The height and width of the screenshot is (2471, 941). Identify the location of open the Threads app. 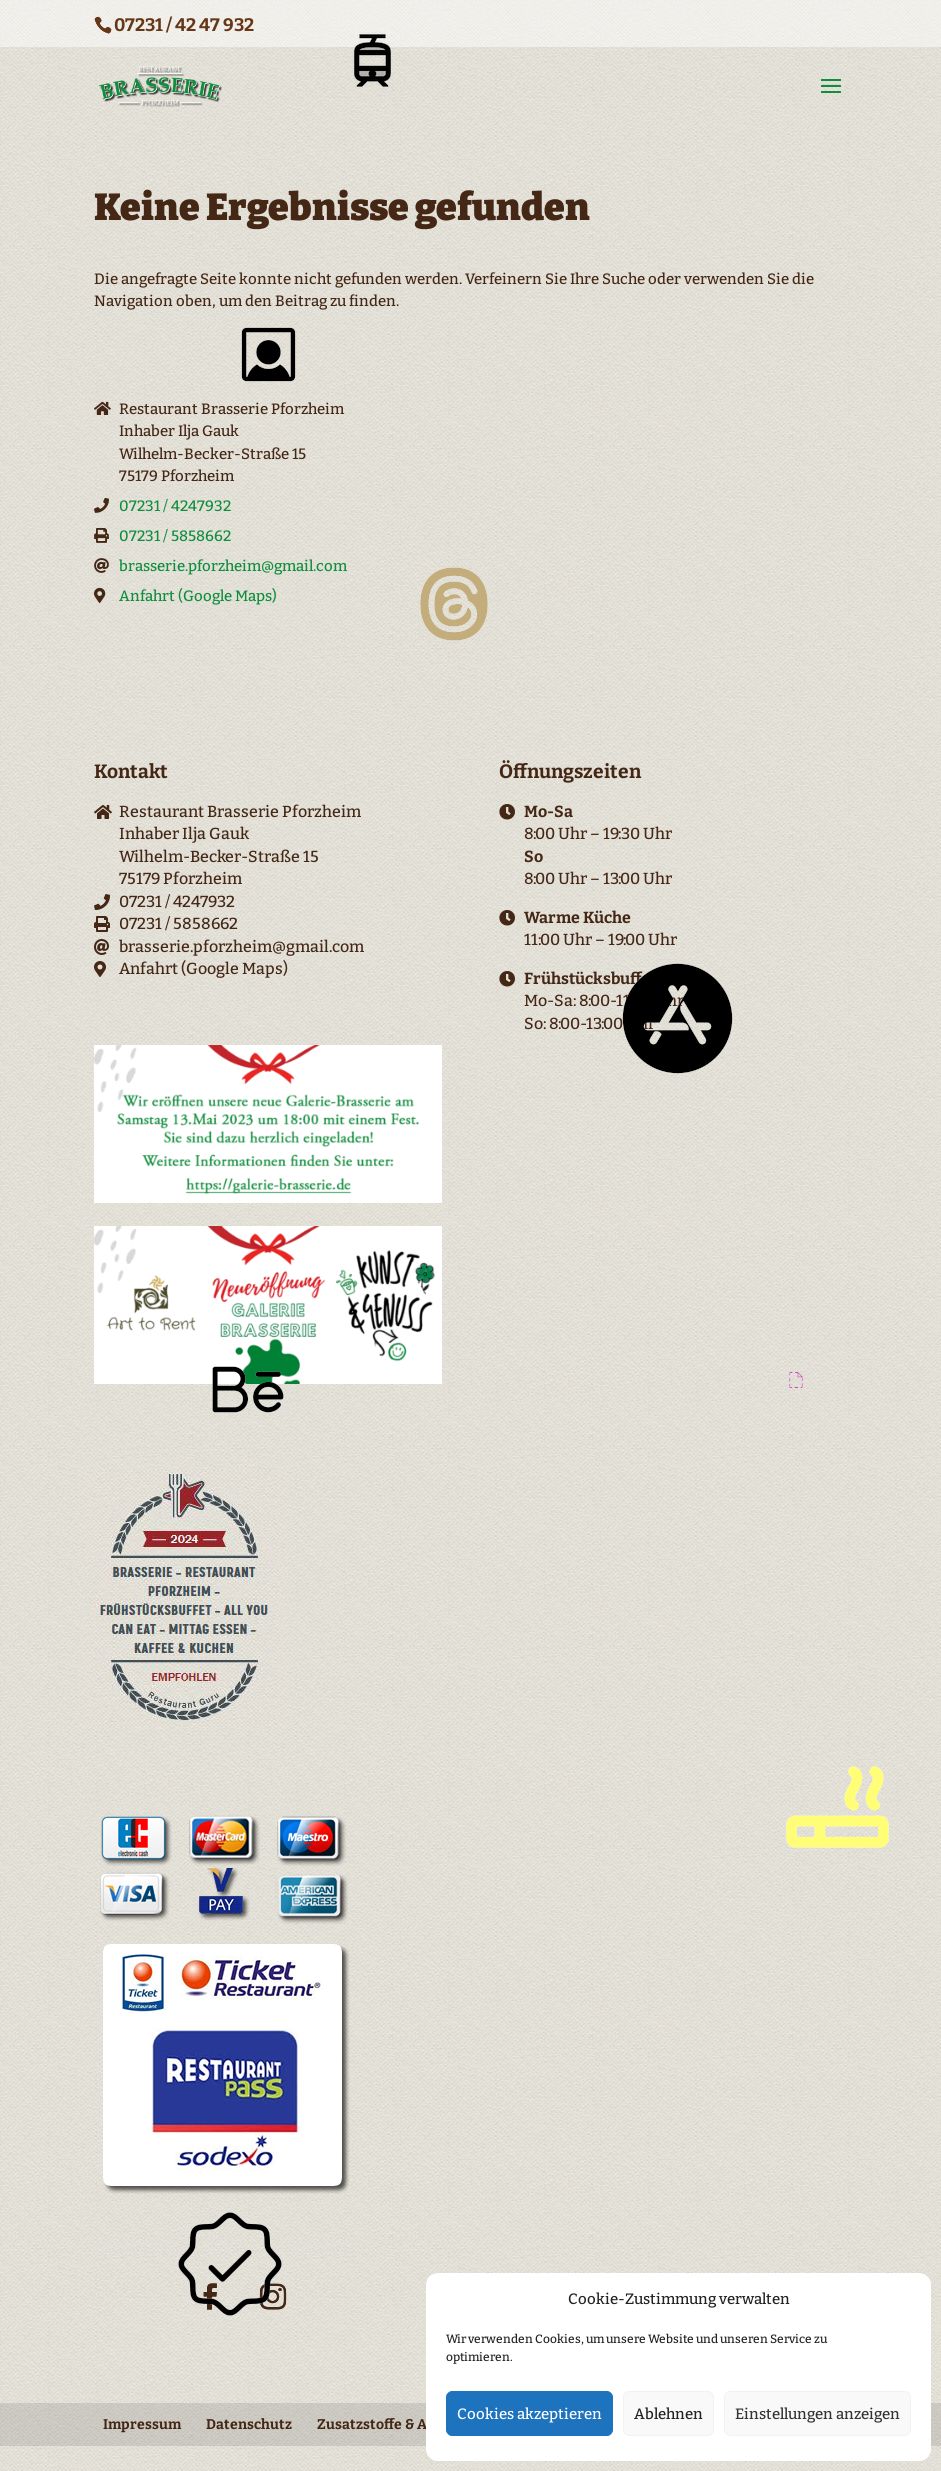
(454, 604).